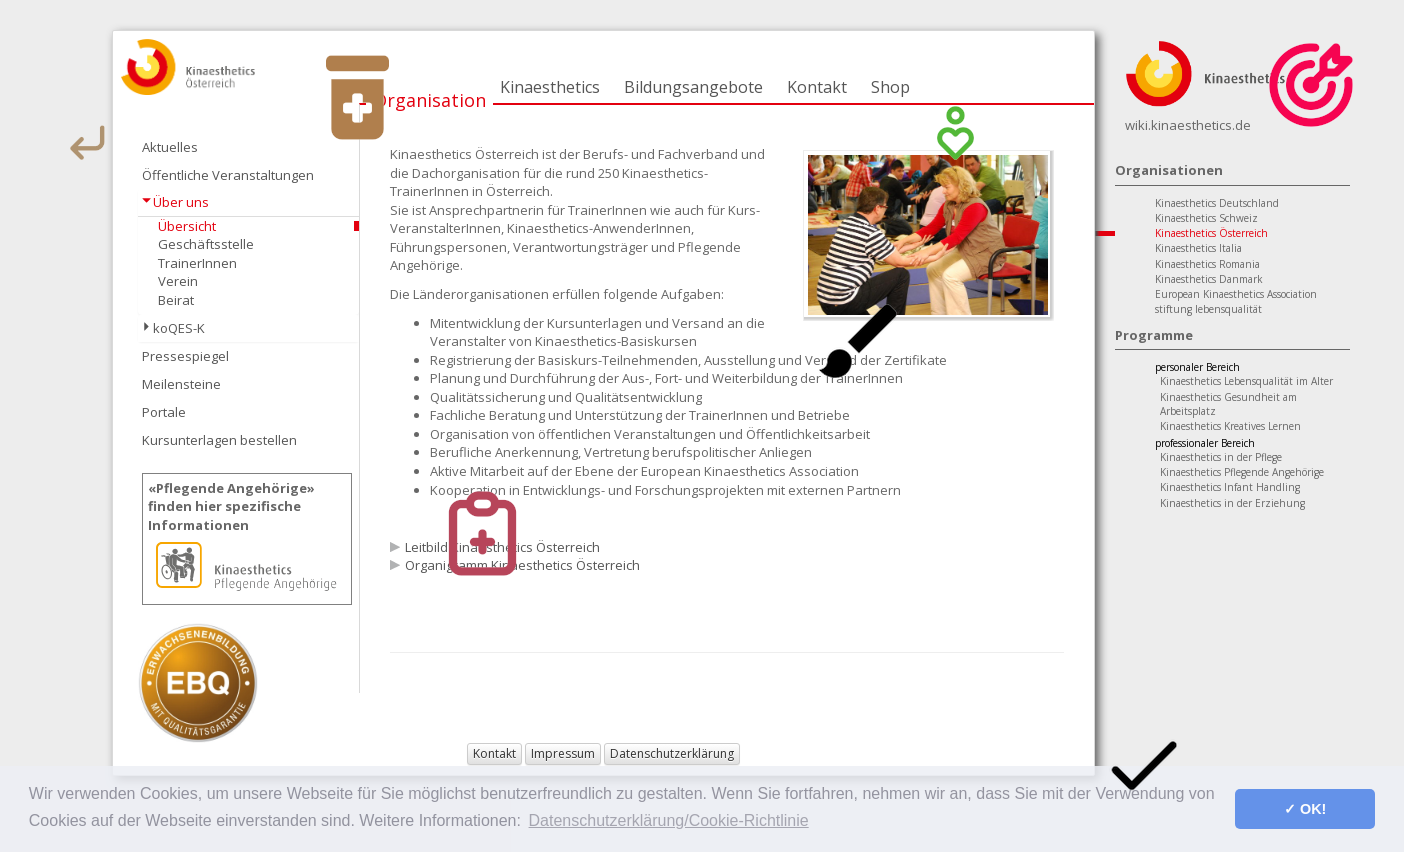 This screenshot has width=1404, height=852. Describe the element at coordinates (88, 141) in the screenshot. I see `return or enter key action` at that location.